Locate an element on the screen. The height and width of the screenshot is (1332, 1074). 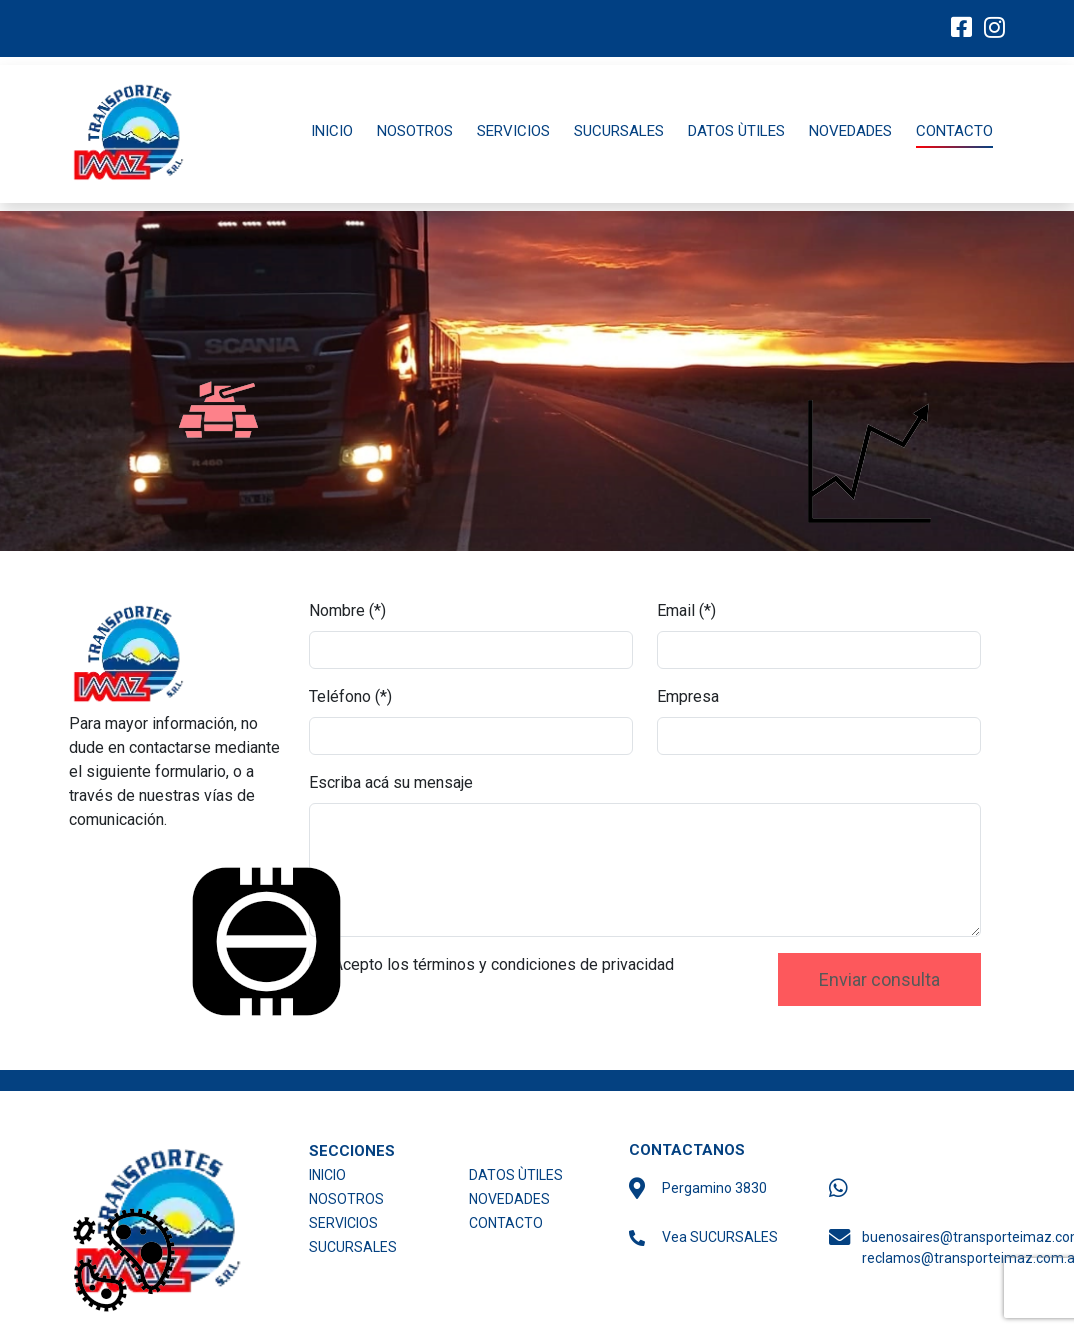
represents a microchip or processor component is located at coordinates (266, 941).